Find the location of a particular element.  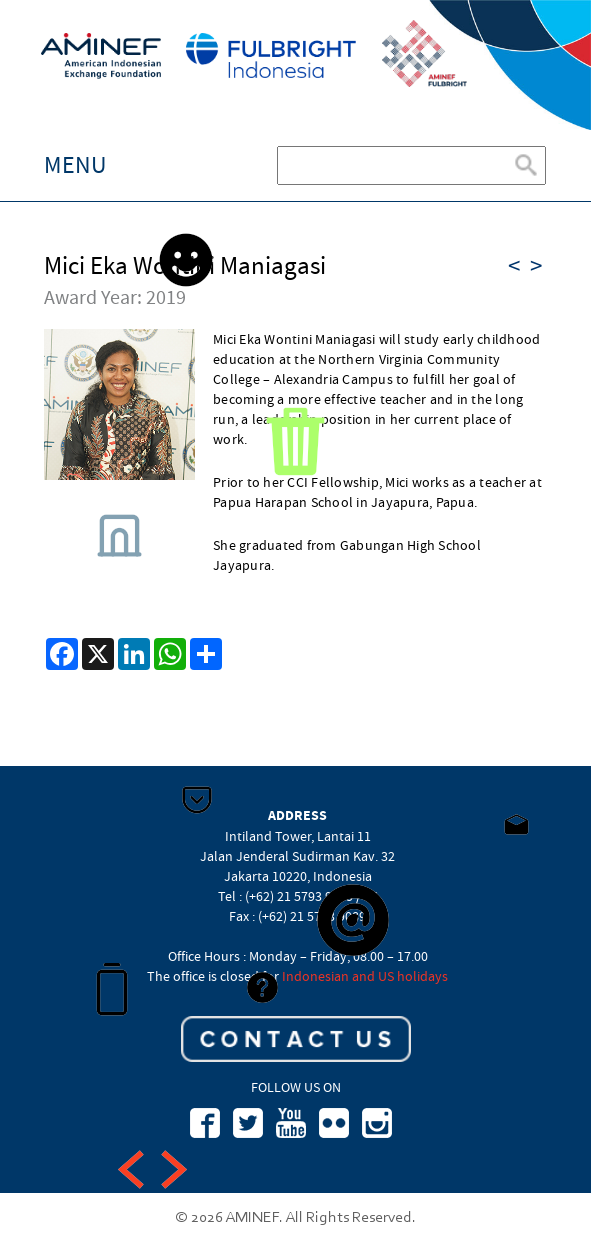

view or edit source code is located at coordinates (152, 1169).